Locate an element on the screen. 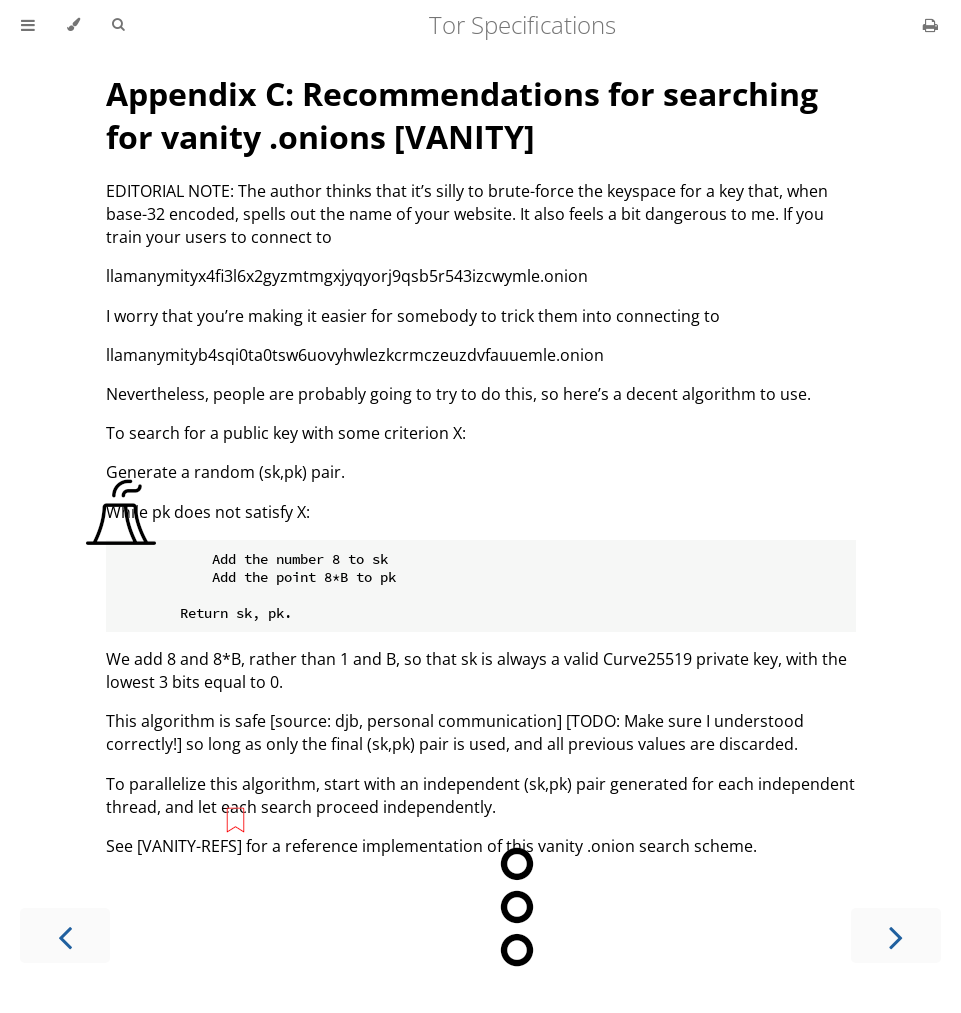 The width and height of the screenshot is (961, 1013). open more options menu is located at coordinates (517, 907).